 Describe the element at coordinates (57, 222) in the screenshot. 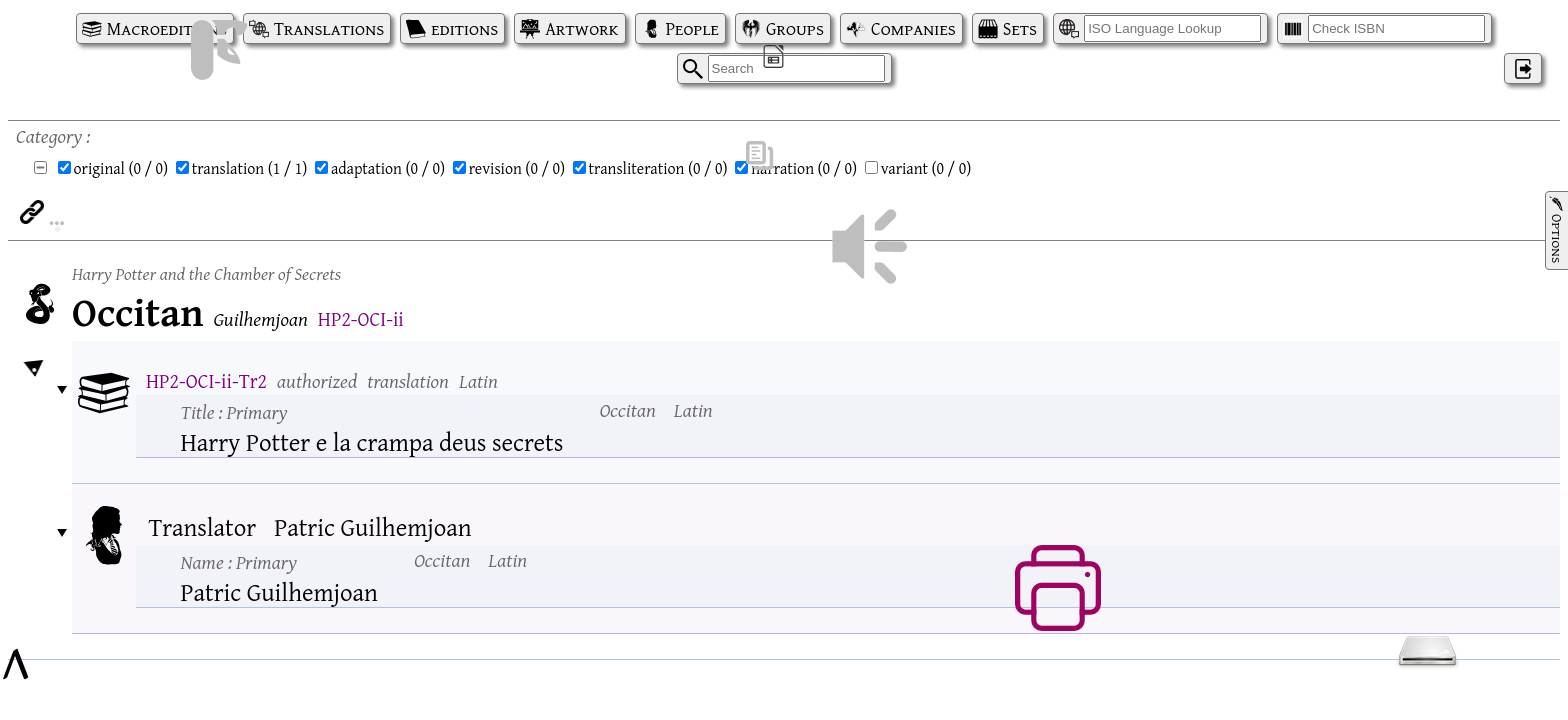

I see `searching for available wireless networks` at that location.